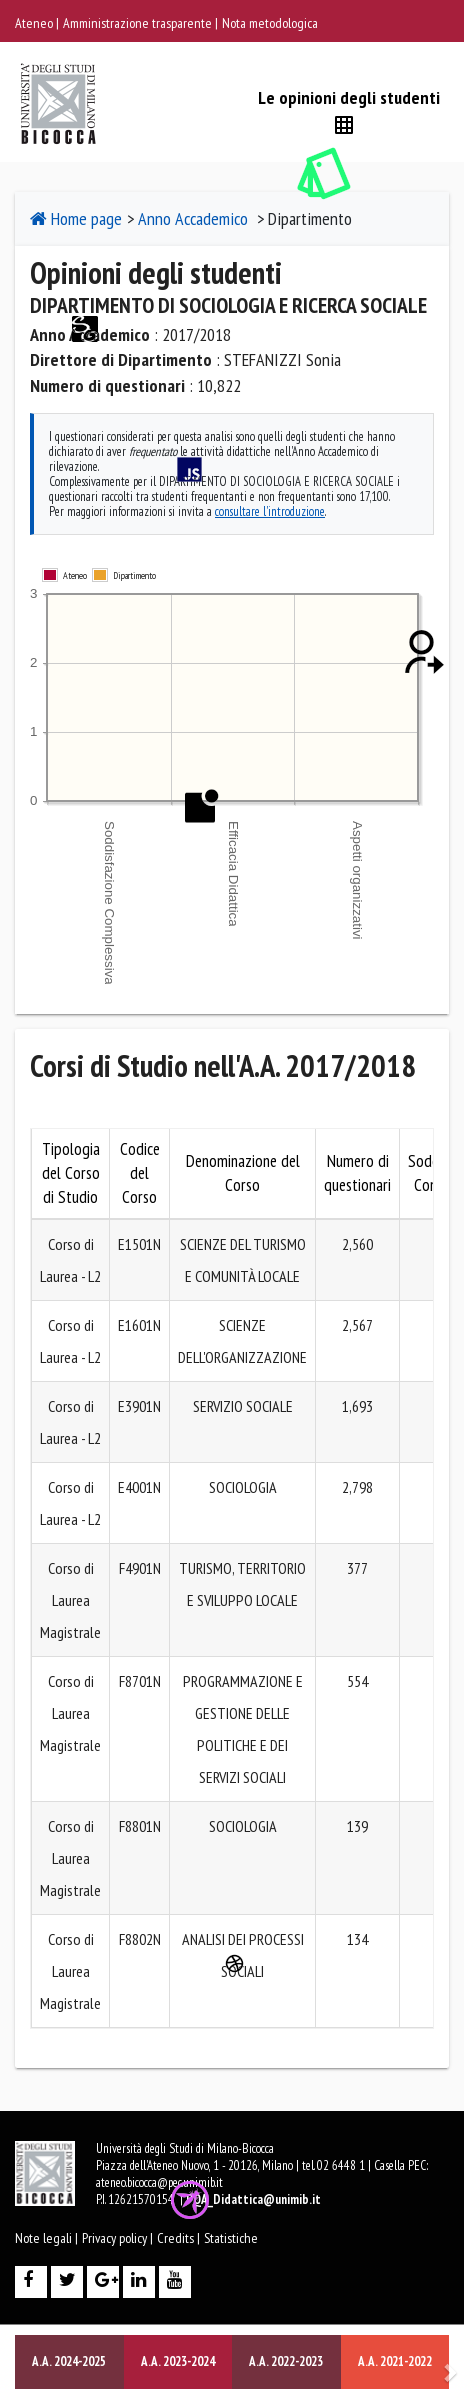  What do you see at coordinates (85, 329) in the screenshot?
I see `visit The Sounds Resource website` at bounding box center [85, 329].